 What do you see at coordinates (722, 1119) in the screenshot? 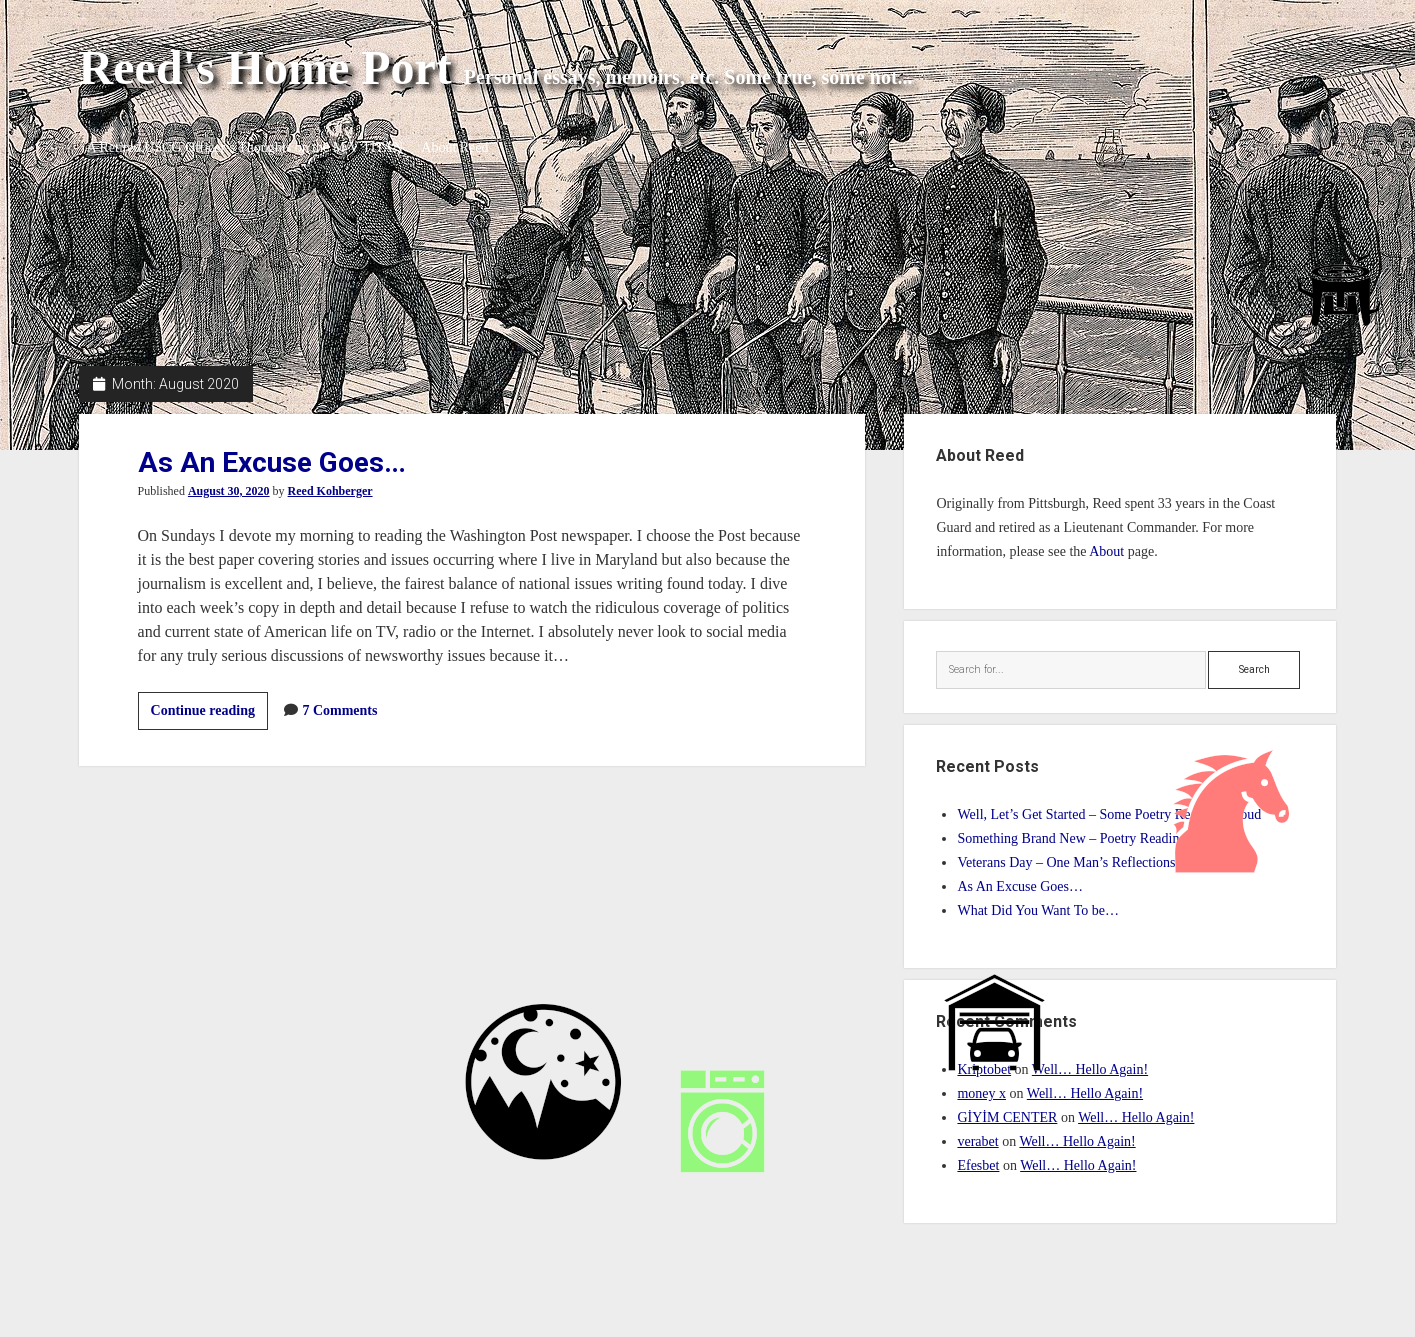
I see `access laundry or appliance controls` at bounding box center [722, 1119].